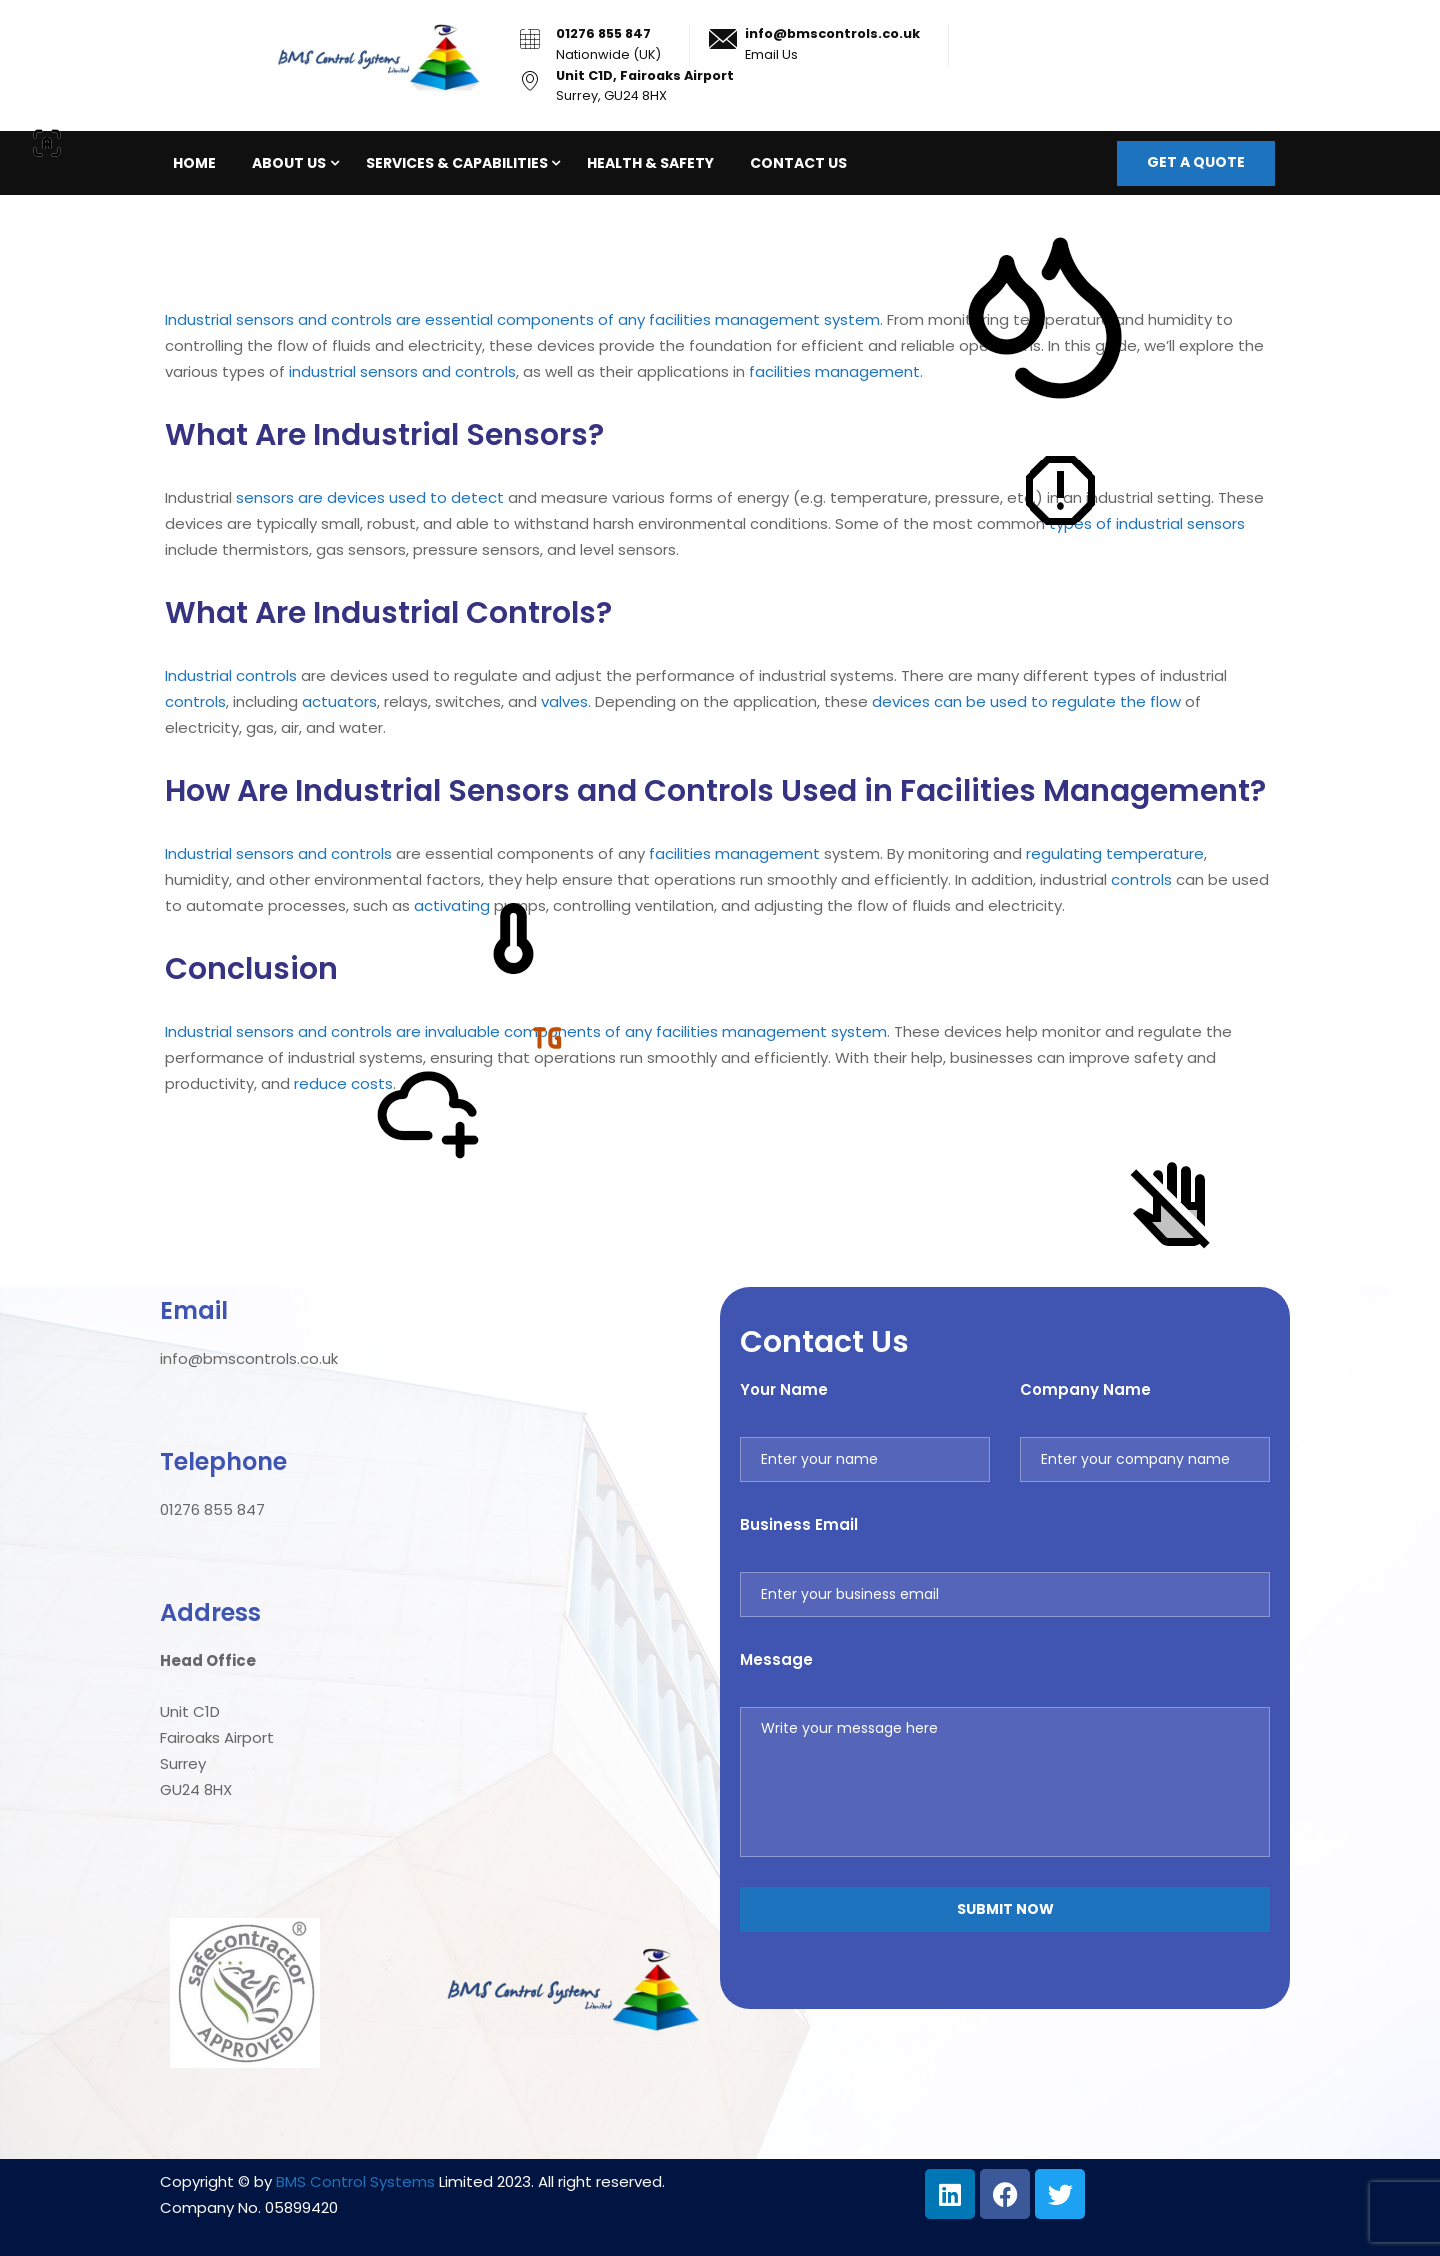 The image size is (1440, 2256). Describe the element at coordinates (1173, 1206) in the screenshot. I see `do not touch or interact with this element` at that location.